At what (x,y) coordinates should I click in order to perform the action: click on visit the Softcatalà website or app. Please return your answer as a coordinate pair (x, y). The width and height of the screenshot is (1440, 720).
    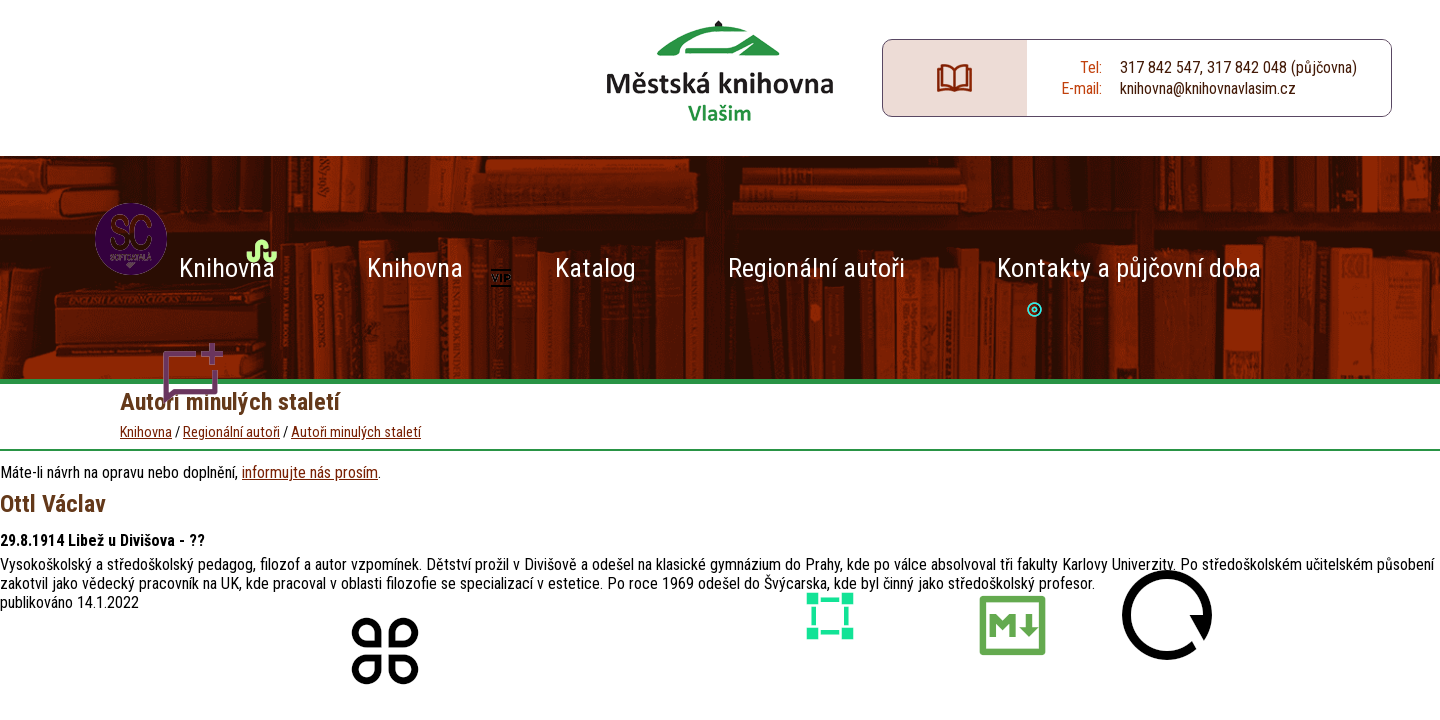
    Looking at the image, I should click on (131, 239).